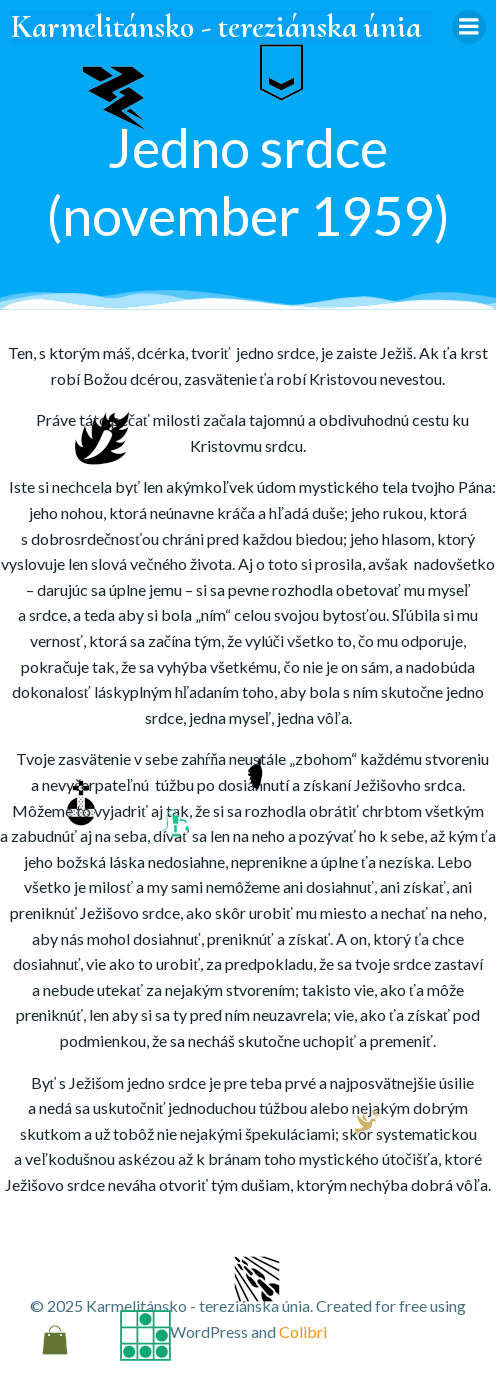 This screenshot has height=1395, width=496. I want to click on represents the andromeda galaxy or cosmic chain element, so click(257, 1279).